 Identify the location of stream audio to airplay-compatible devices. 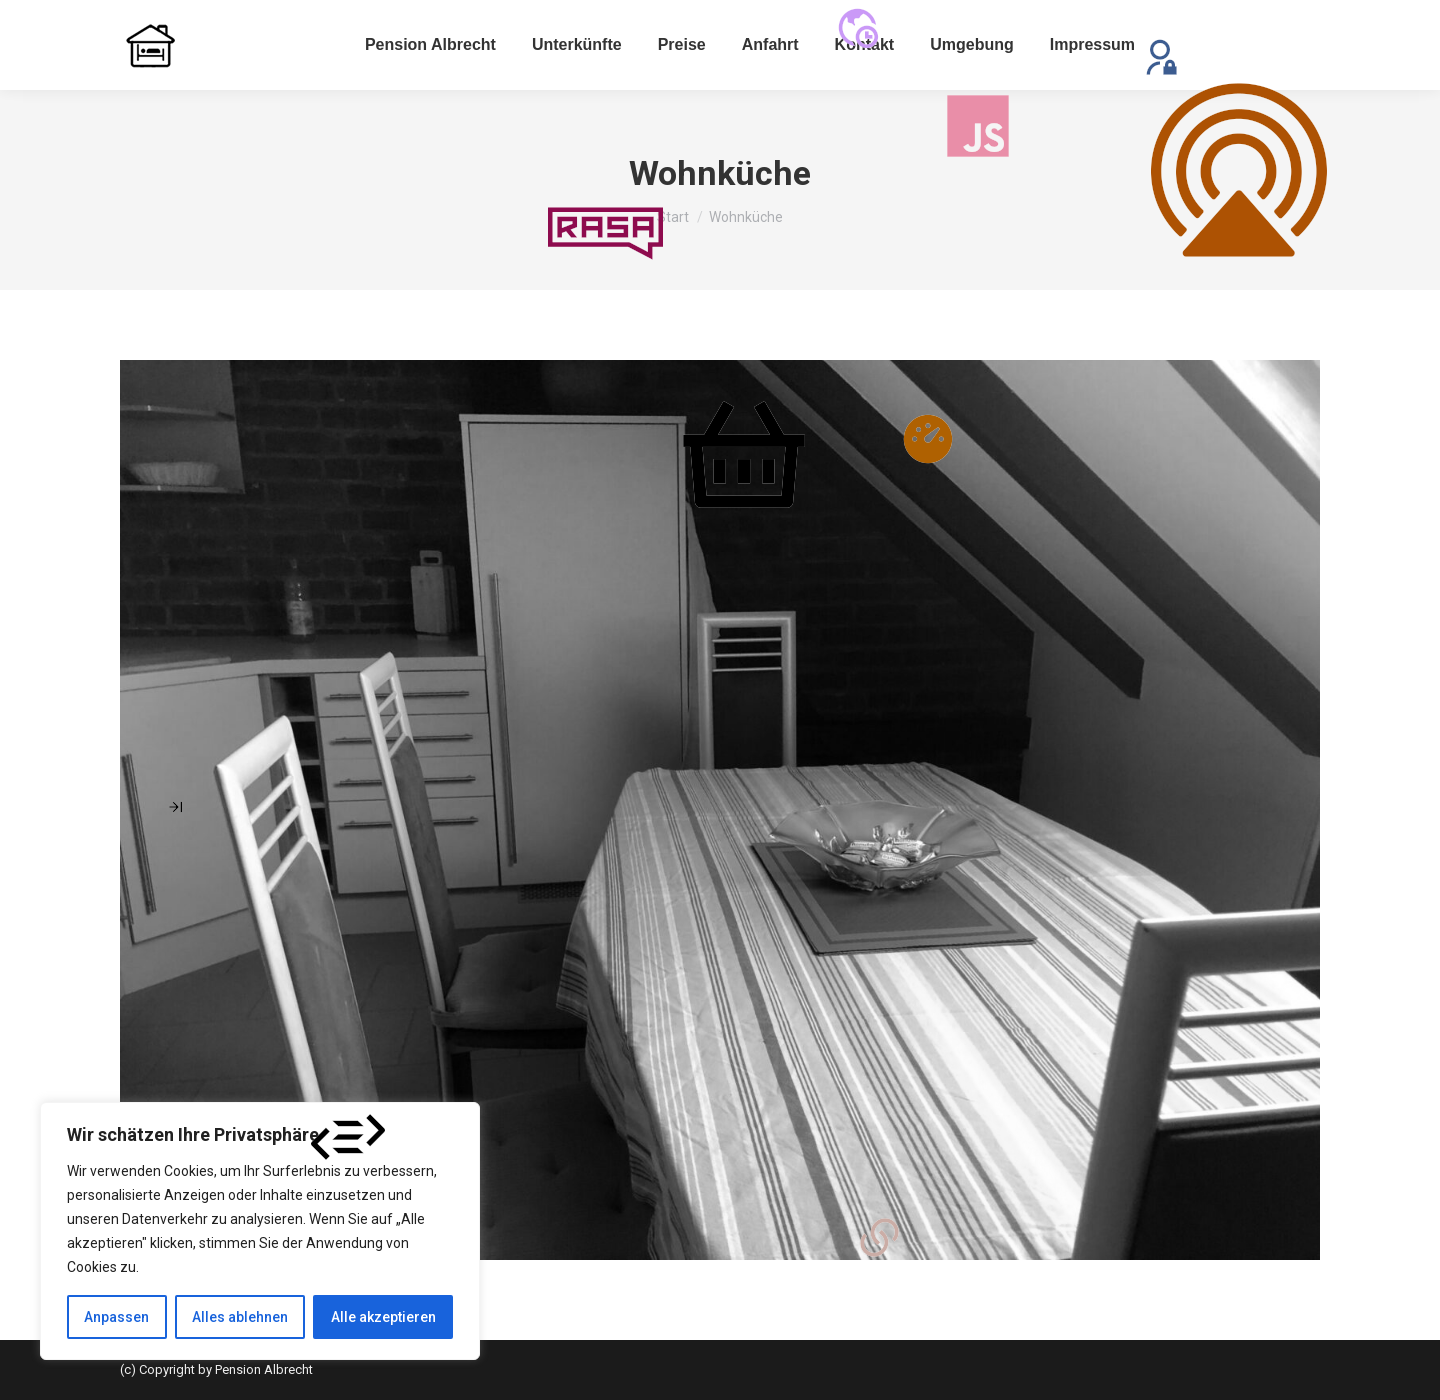
(1239, 170).